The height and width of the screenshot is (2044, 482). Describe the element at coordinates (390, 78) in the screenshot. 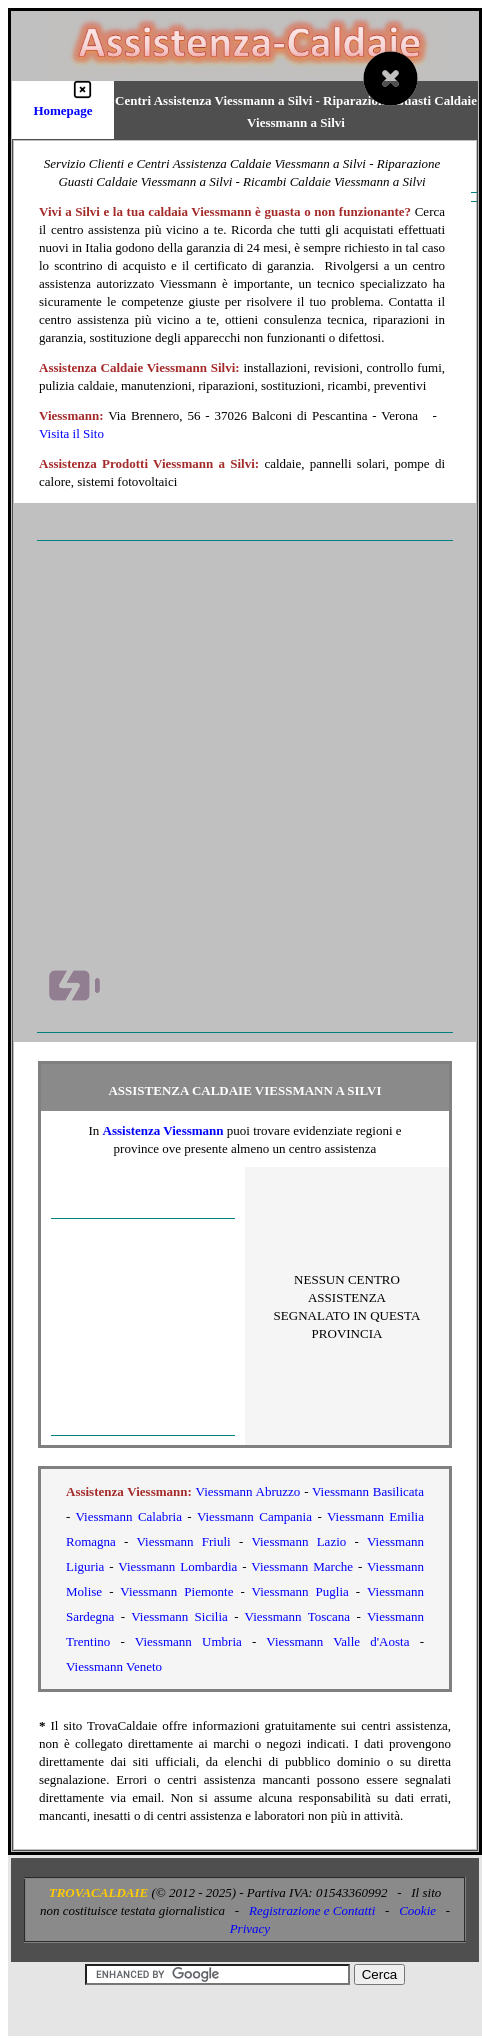

I see `close or dismiss a dialog` at that location.